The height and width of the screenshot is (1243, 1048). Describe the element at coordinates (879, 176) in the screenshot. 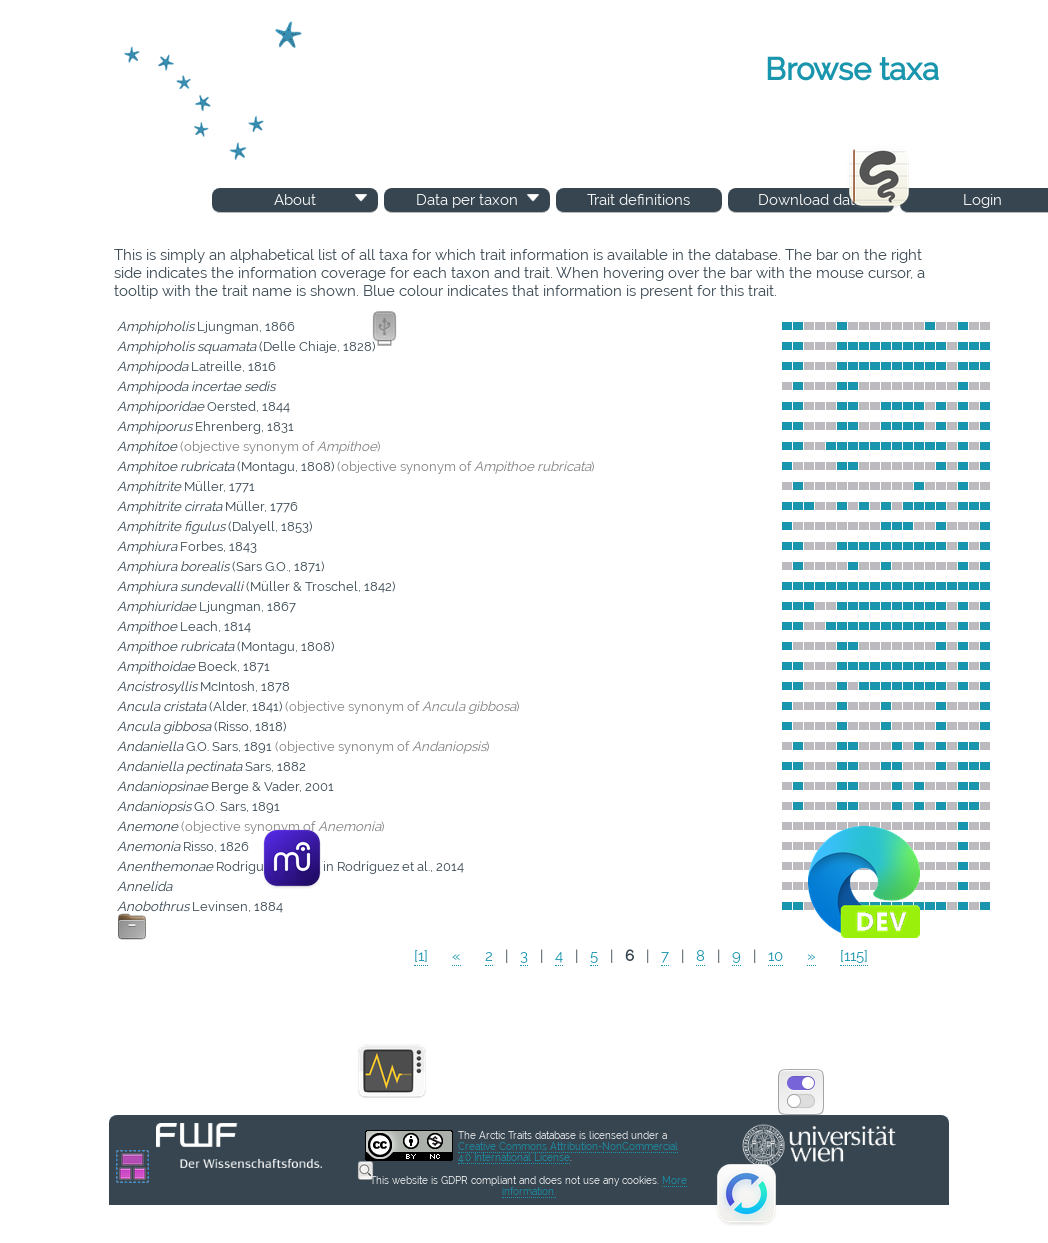

I see `open rnote handwriting and note-taking app` at that location.